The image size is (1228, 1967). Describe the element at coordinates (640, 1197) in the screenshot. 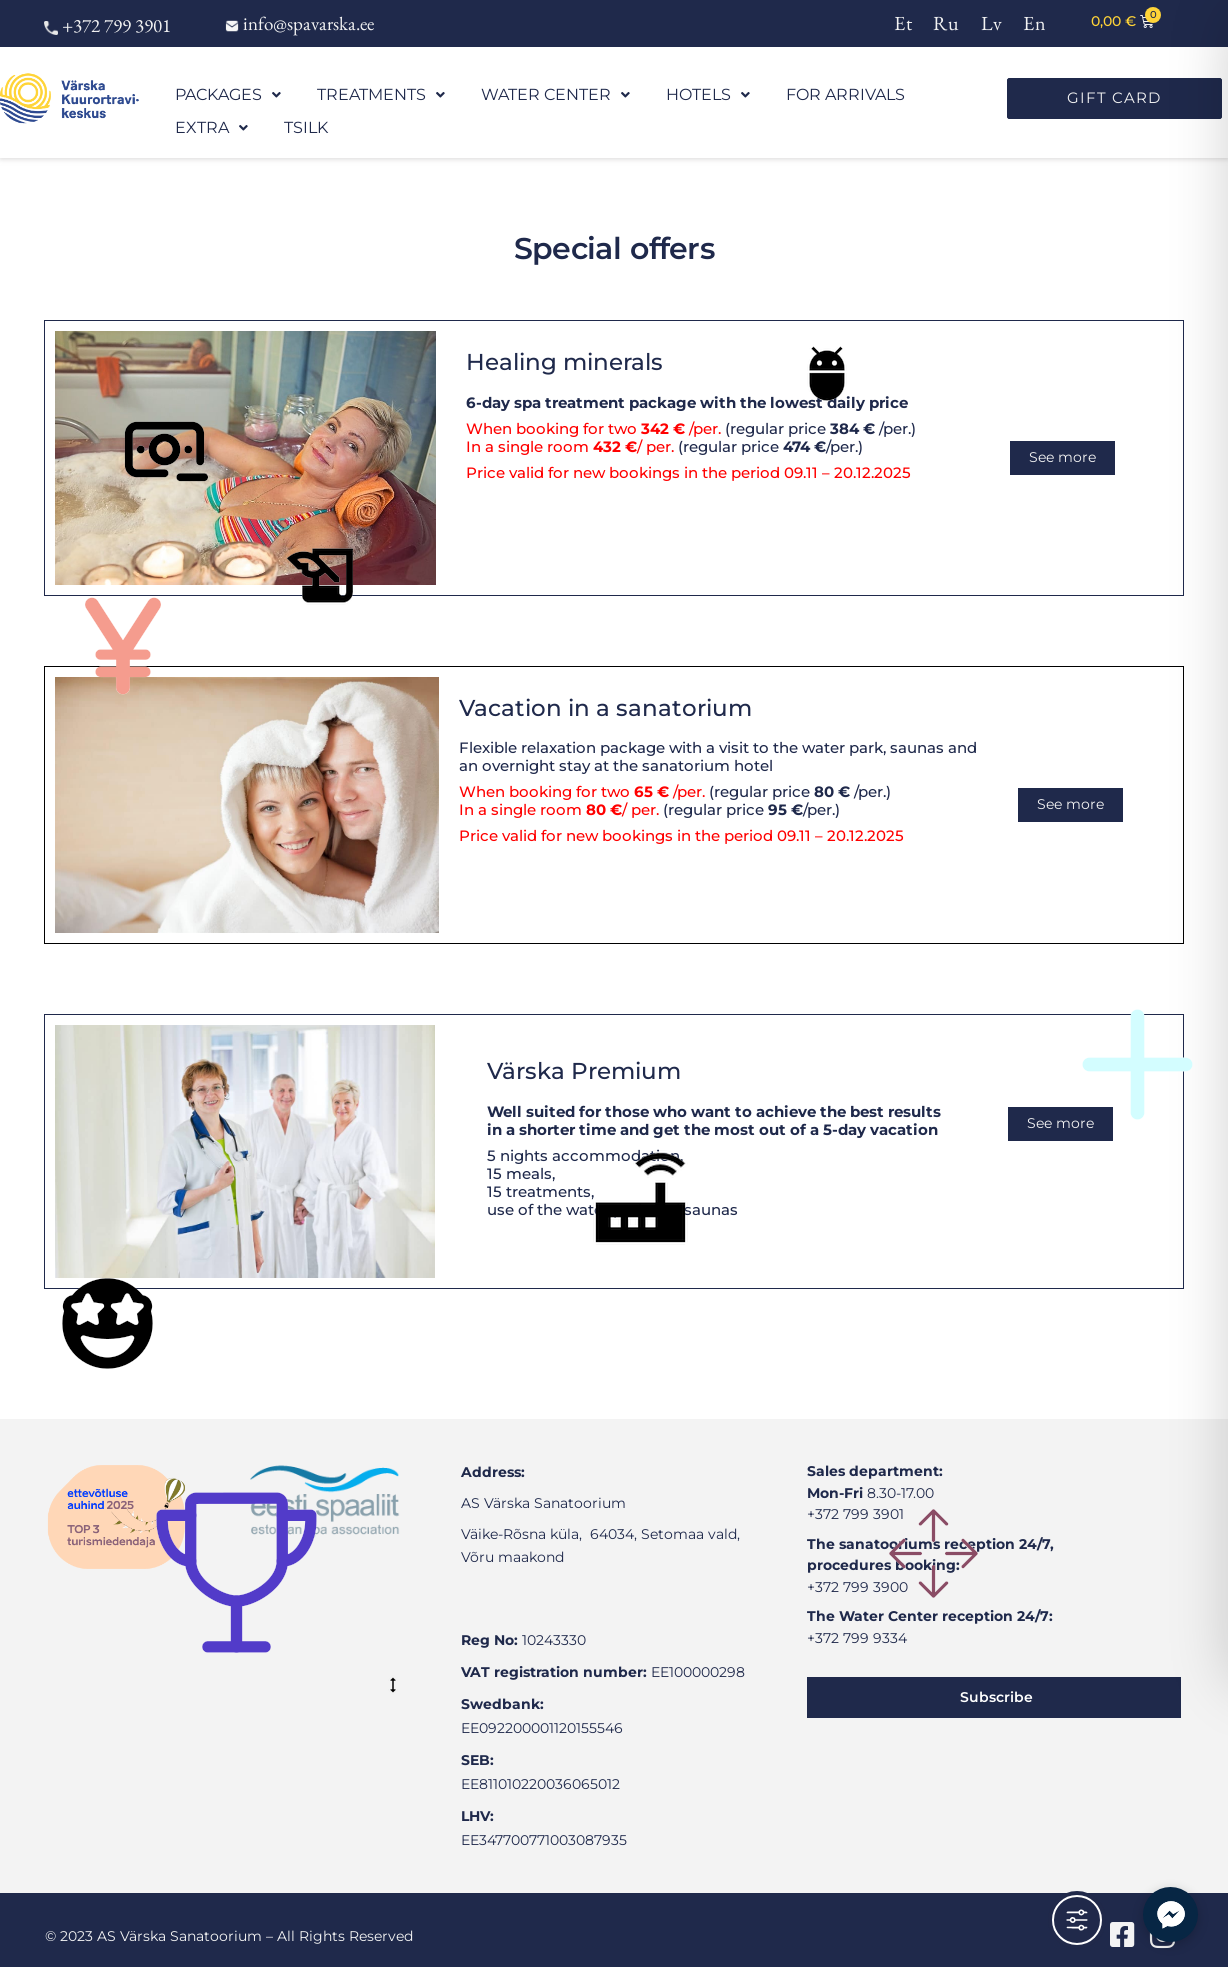

I see `access router or network device settings` at that location.